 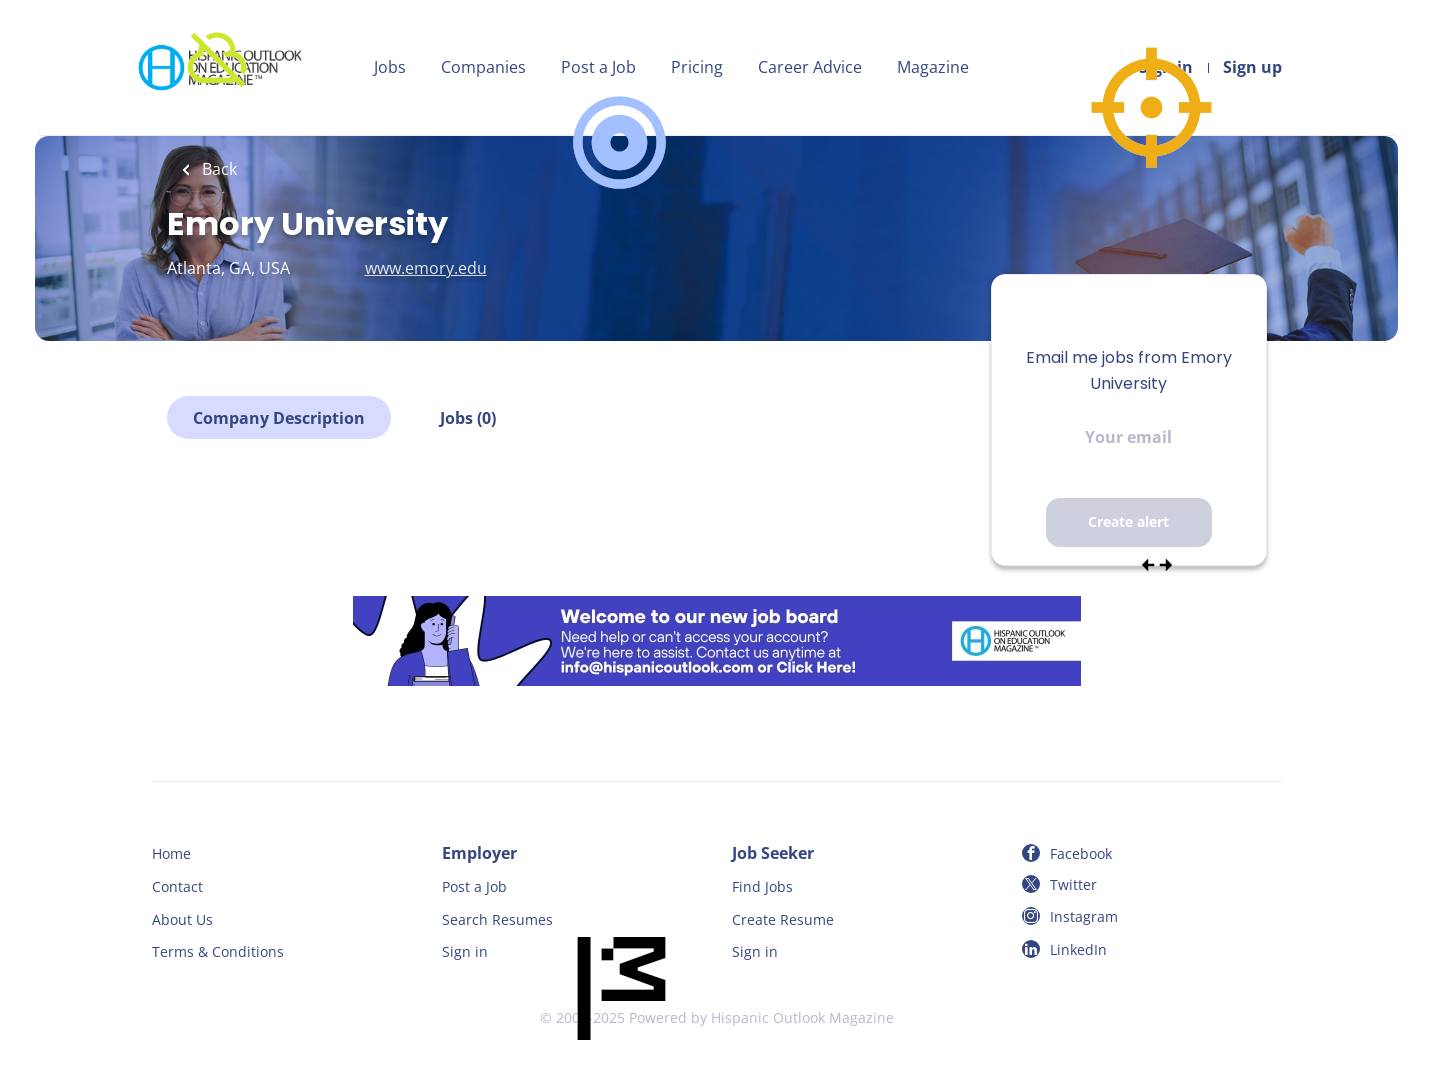 I want to click on enable focus or do not disturb mode, so click(x=619, y=142).